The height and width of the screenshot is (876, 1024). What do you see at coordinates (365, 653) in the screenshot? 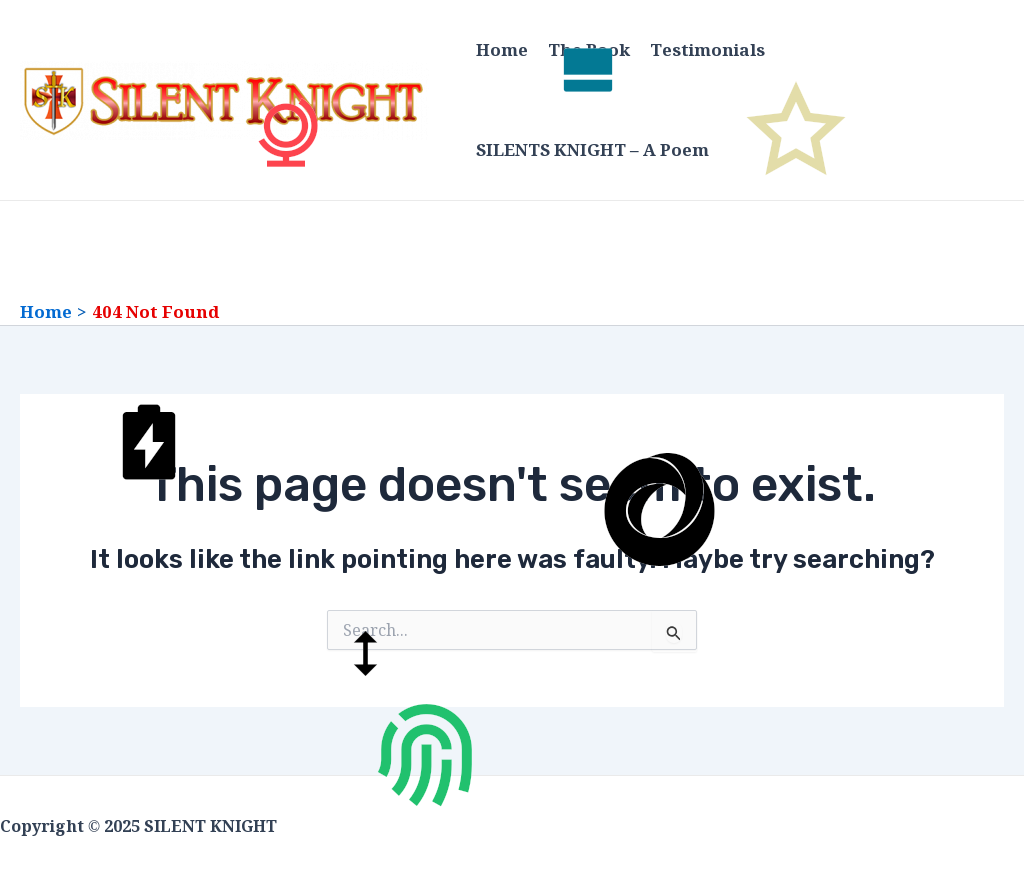
I see `expand content vertically` at bounding box center [365, 653].